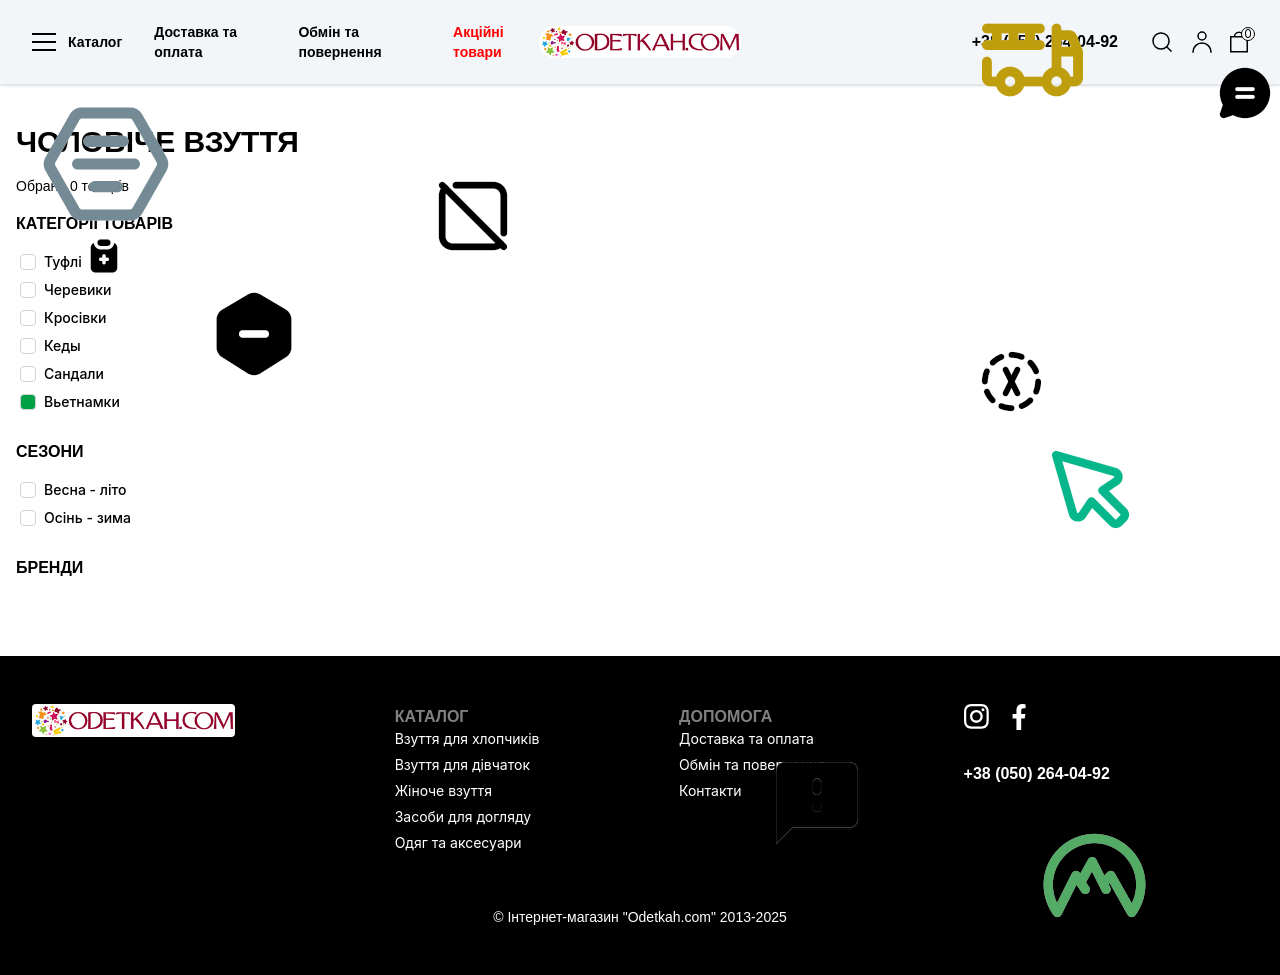 The image size is (1280, 975). Describe the element at coordinates (1094, 875) in the screenshot. I see `connect to NordVPN` at that location.